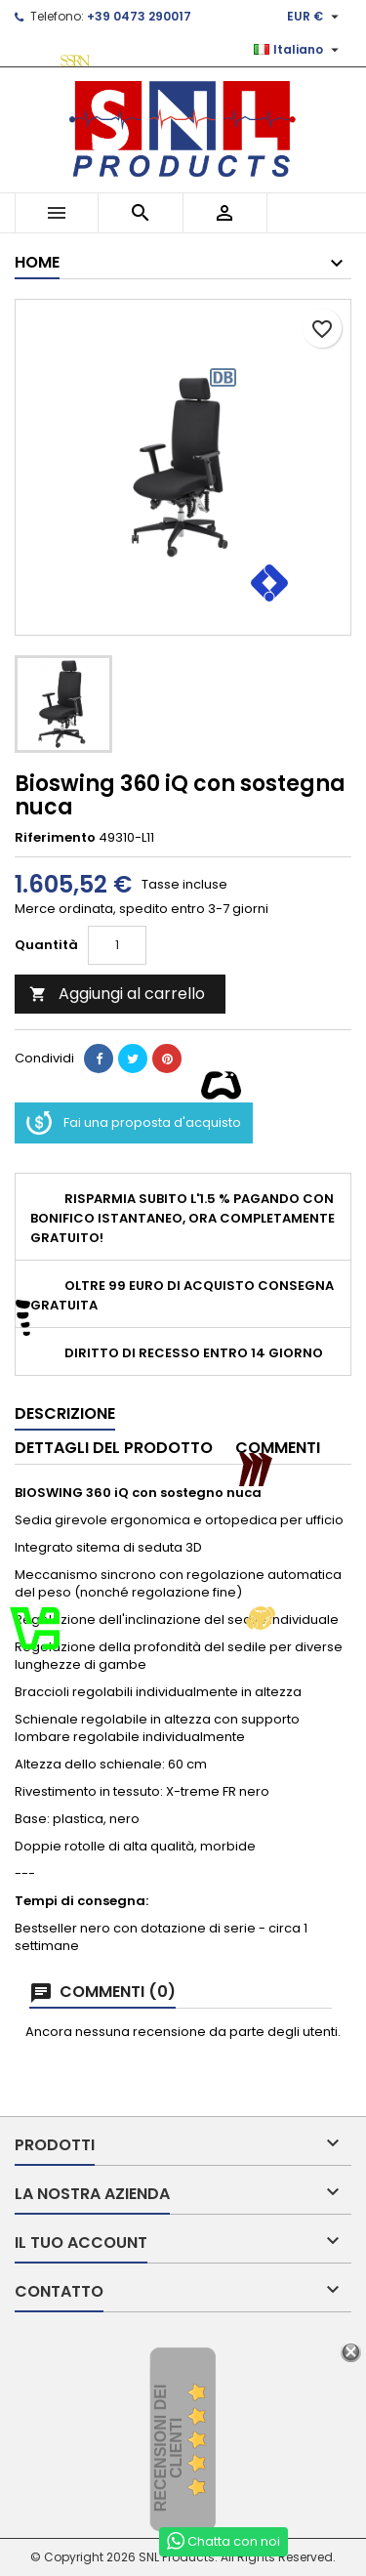 This screenshot has height=2576, width=366. Describe the element at coordinates (256, 1470) in the screenshot. I see `open Miro collaborative whiteboard app` at that location.